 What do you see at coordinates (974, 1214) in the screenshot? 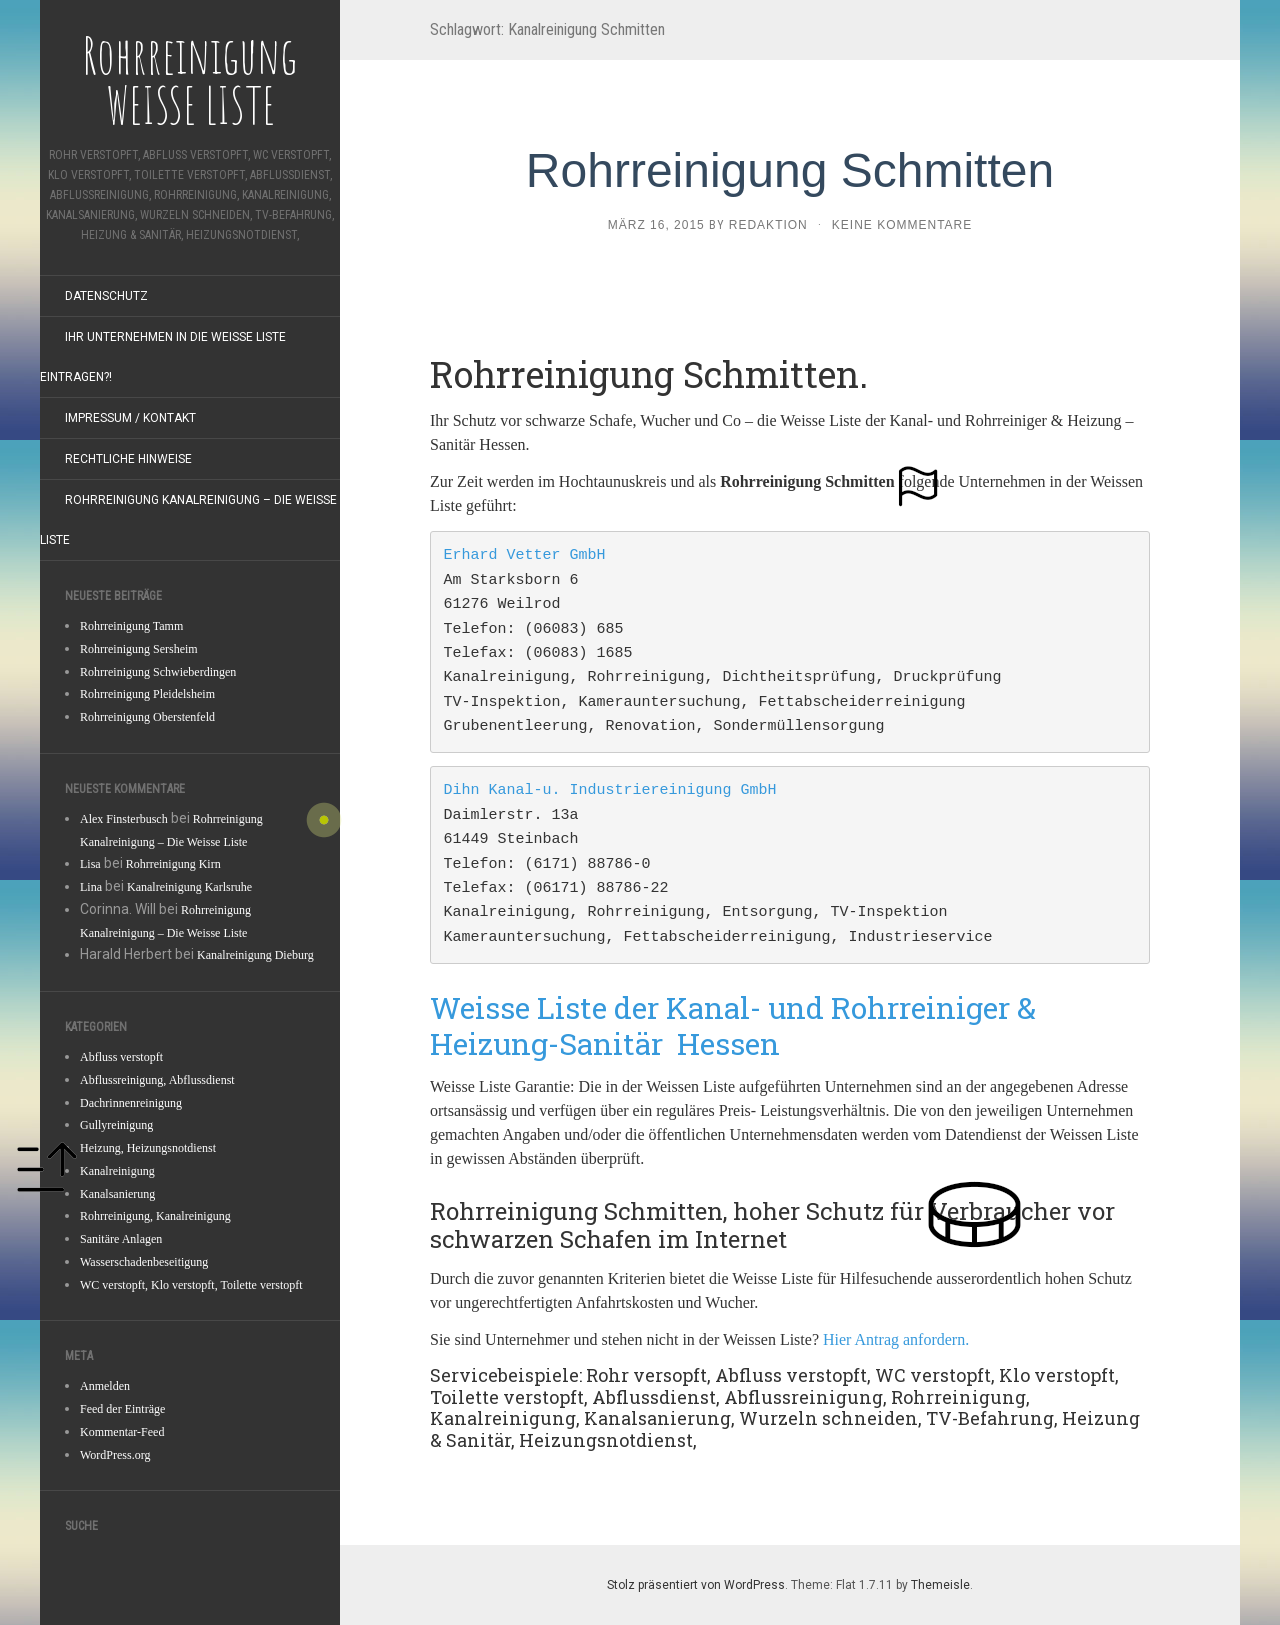
I see `view your coin balance or currency` at bounding box center [974, 1214].